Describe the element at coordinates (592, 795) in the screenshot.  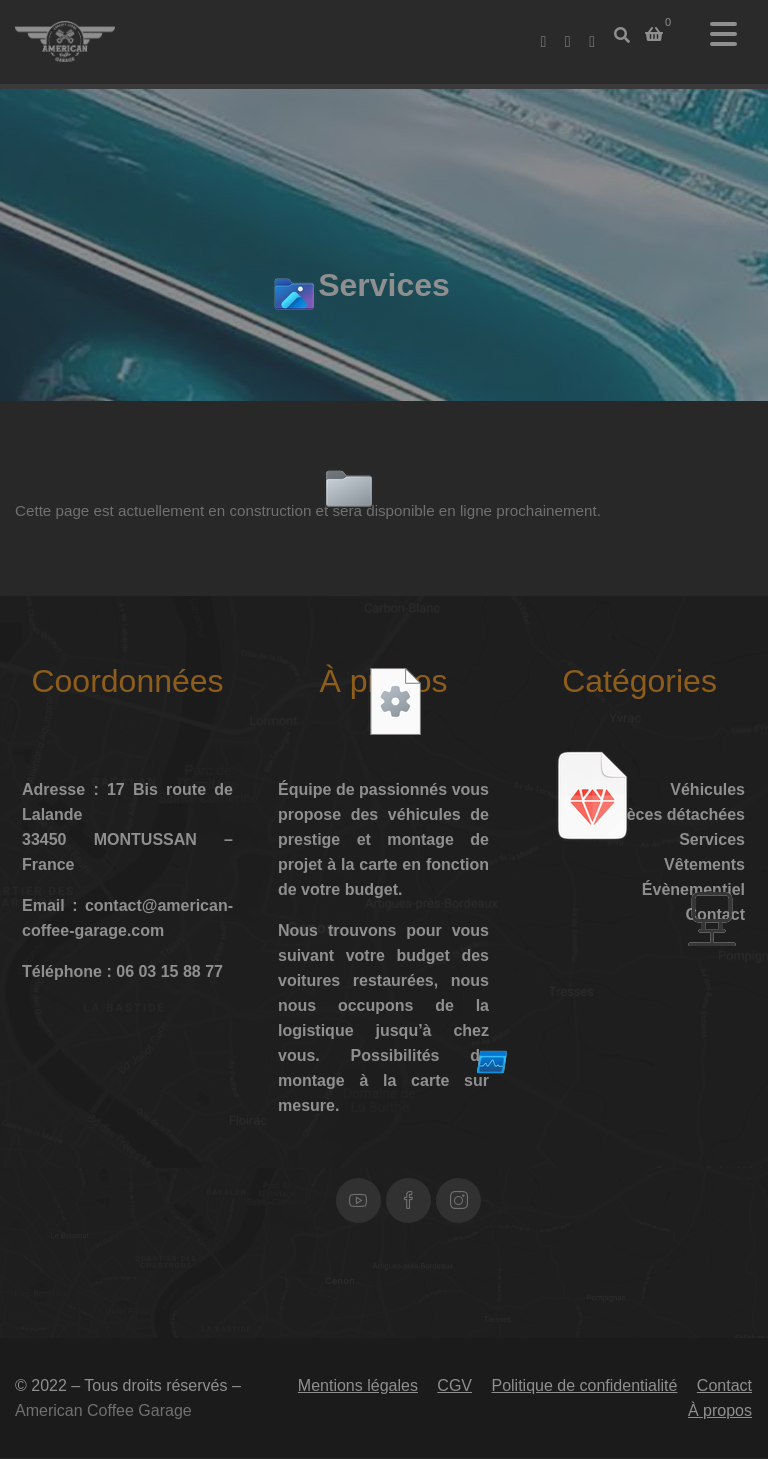
I see `ruby programming language source file` at that location.